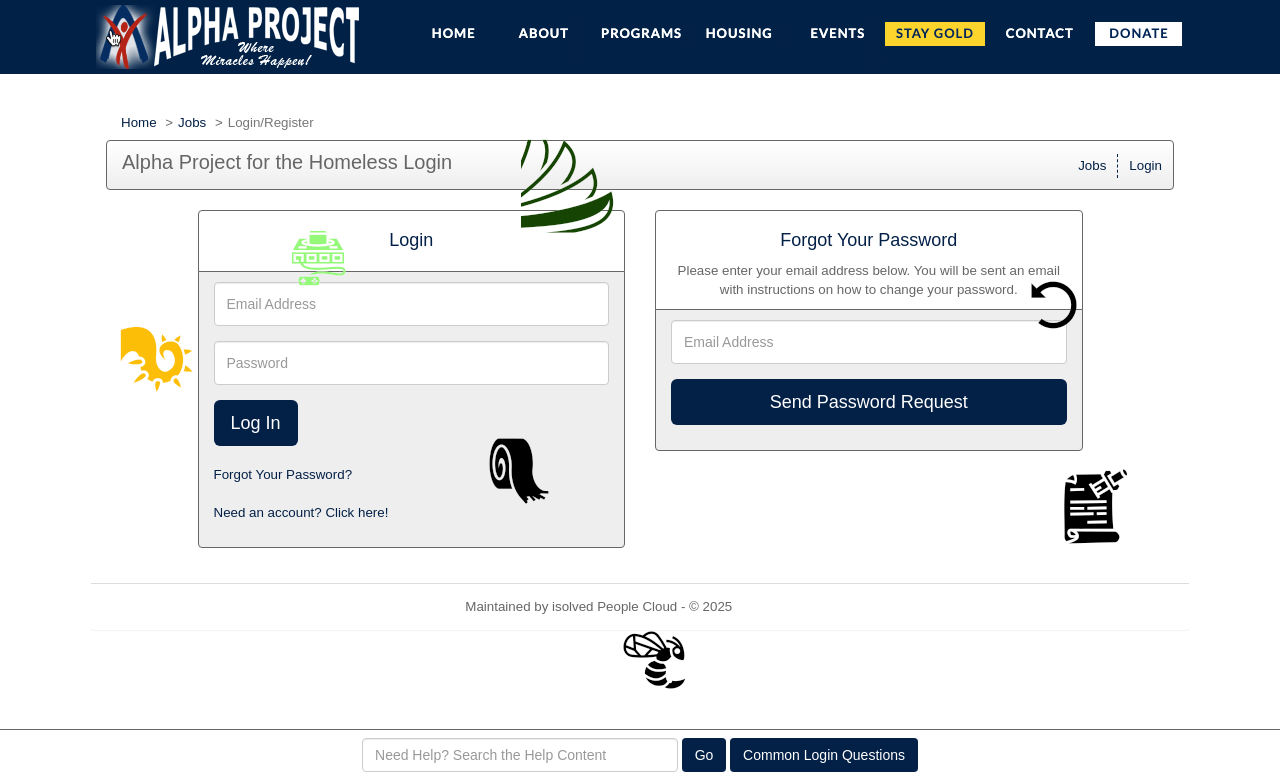 The image size is (1280, 780). Describe the element at coordinates (318, 257) in the screenshot. I see `access gaming features or game center` at that location.